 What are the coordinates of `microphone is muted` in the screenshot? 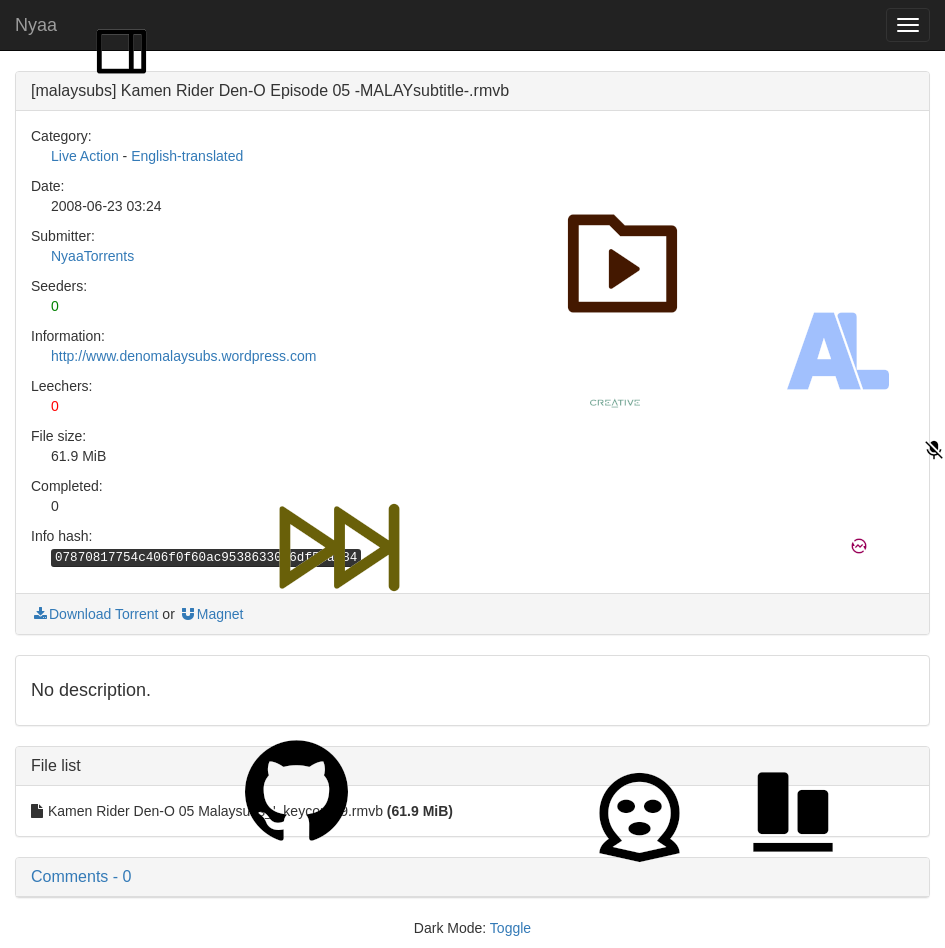 It's located at (934, 450).